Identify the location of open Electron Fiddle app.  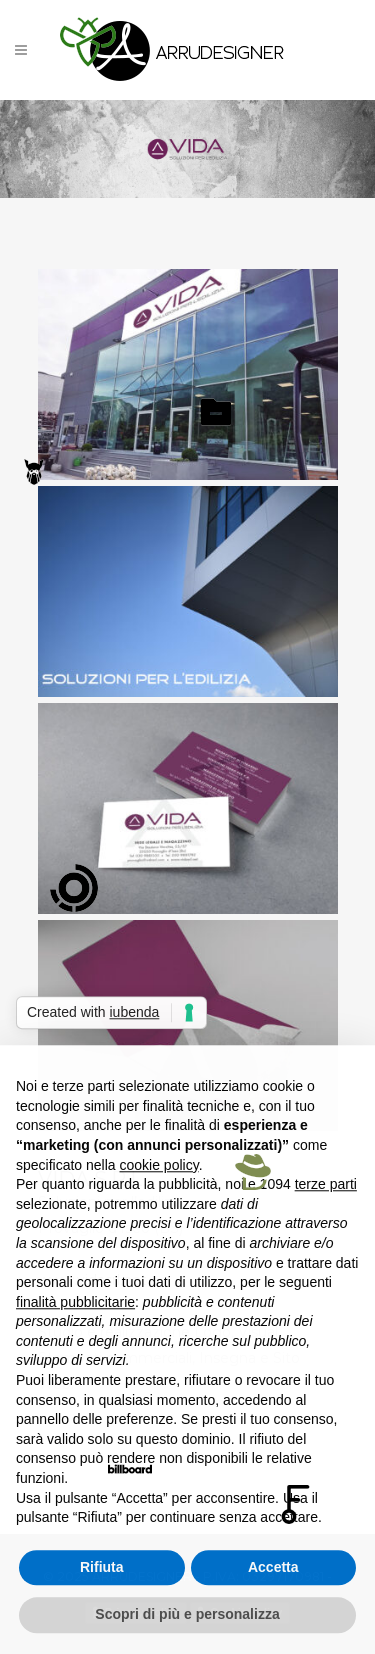
(295, 1504).